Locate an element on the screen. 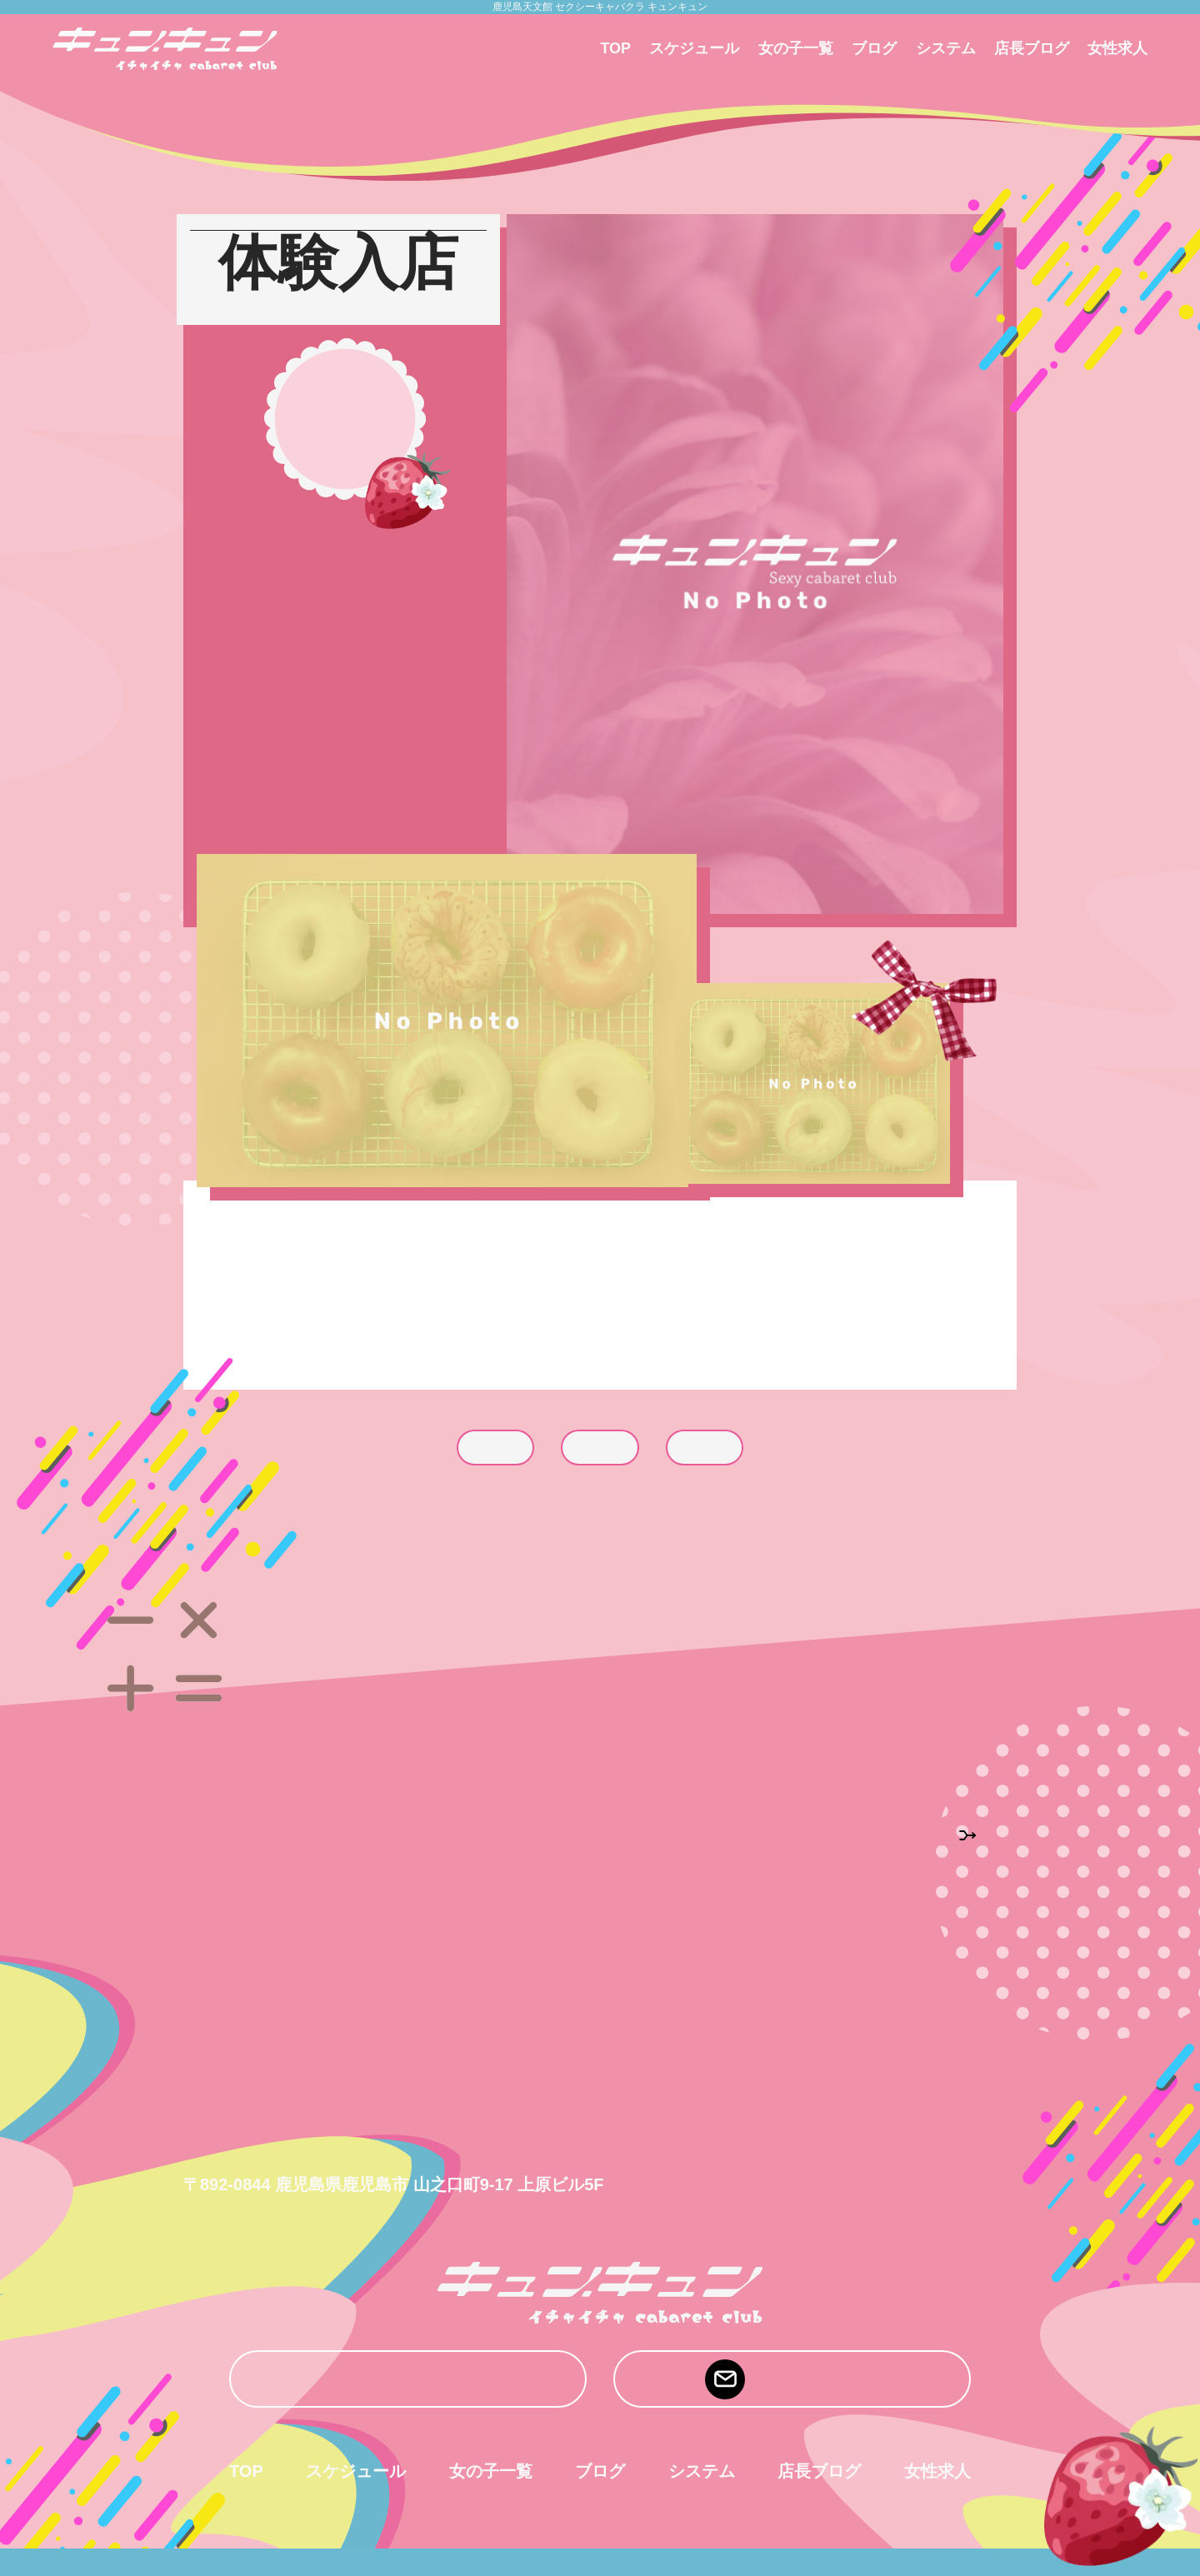 This screenshot has width=1200, height=2576. merge or combine selected items is located at coordinates (968, 1835).